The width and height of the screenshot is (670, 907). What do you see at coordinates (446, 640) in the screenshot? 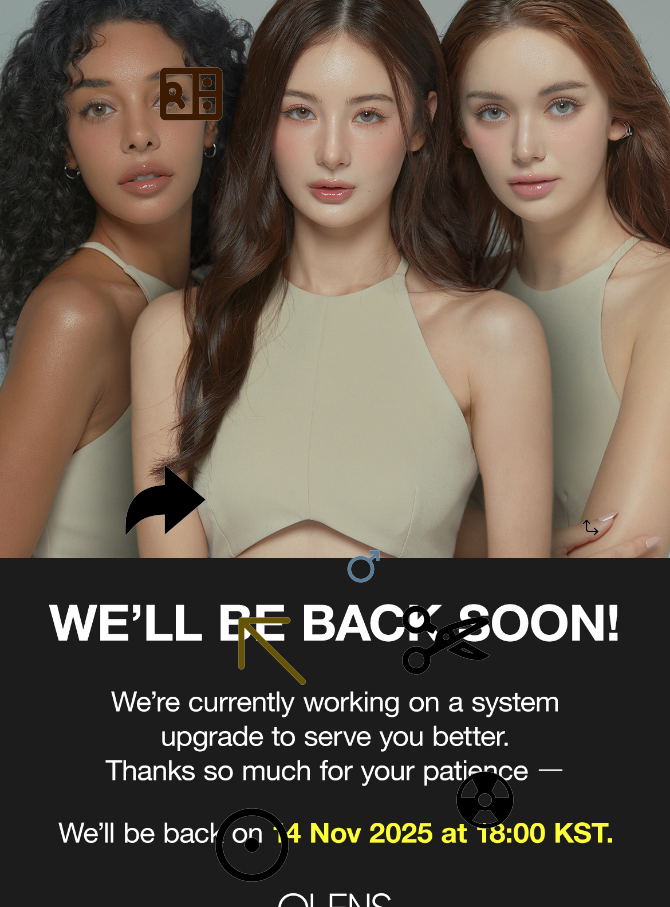
I see `cut selected text or content` at bounding box center [446, 640].